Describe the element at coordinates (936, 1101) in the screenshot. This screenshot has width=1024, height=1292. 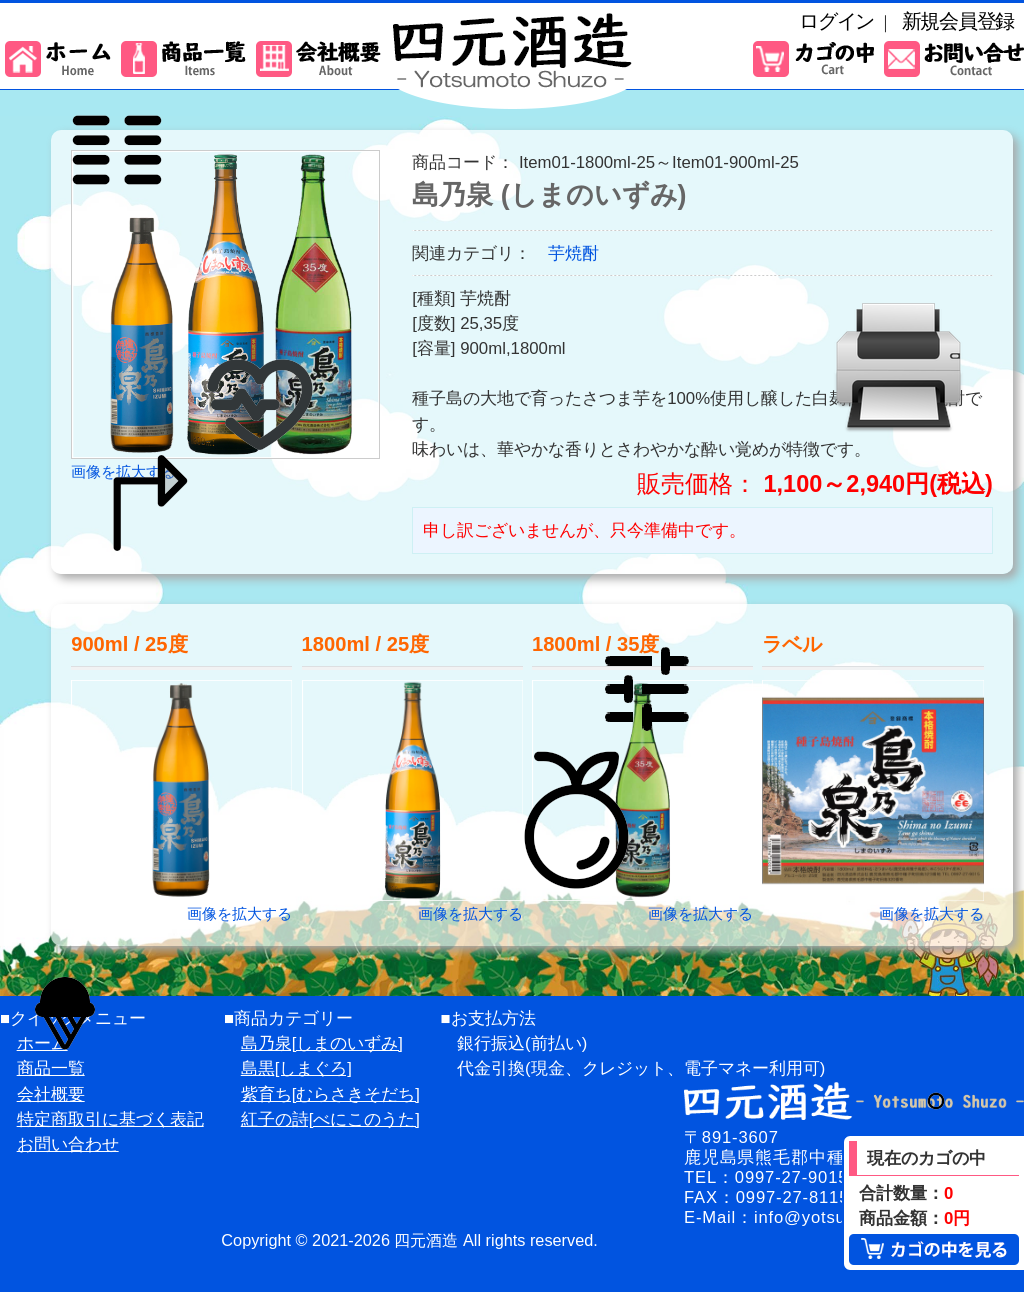
I see `indicates an unselected or inactive radio button option` at that location.